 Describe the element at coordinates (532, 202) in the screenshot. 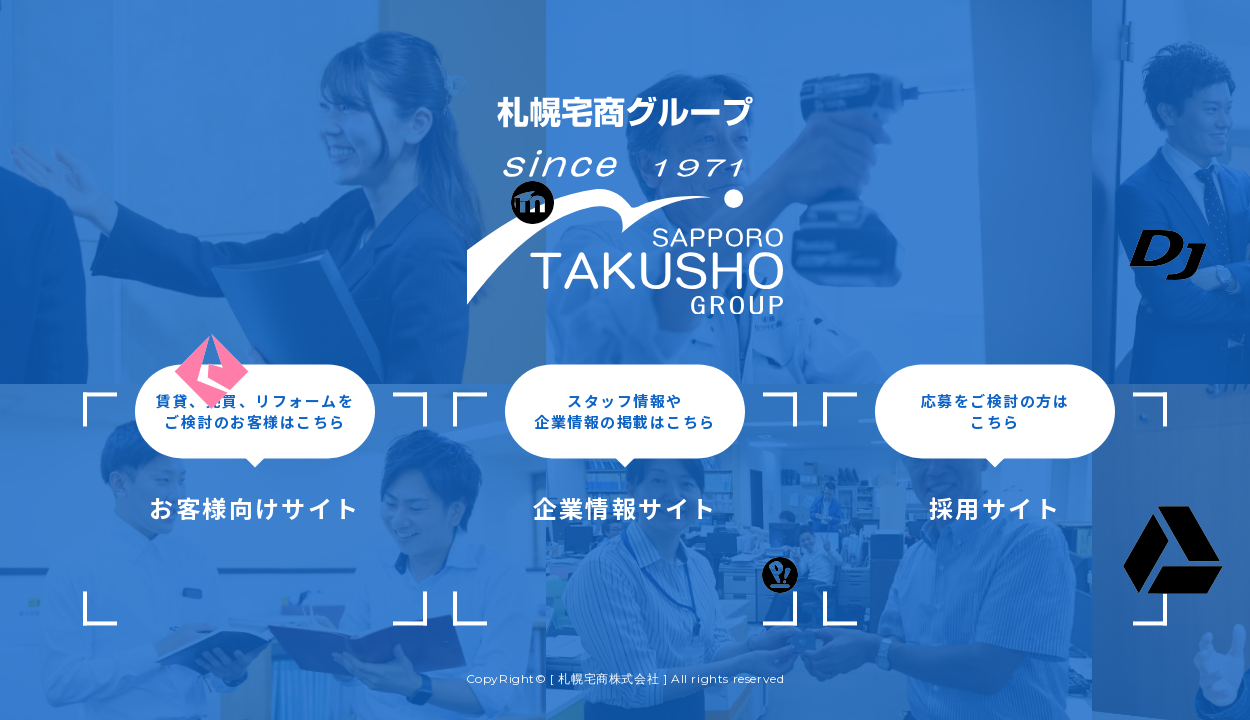

I see `open Moodle learning management system` at that location.